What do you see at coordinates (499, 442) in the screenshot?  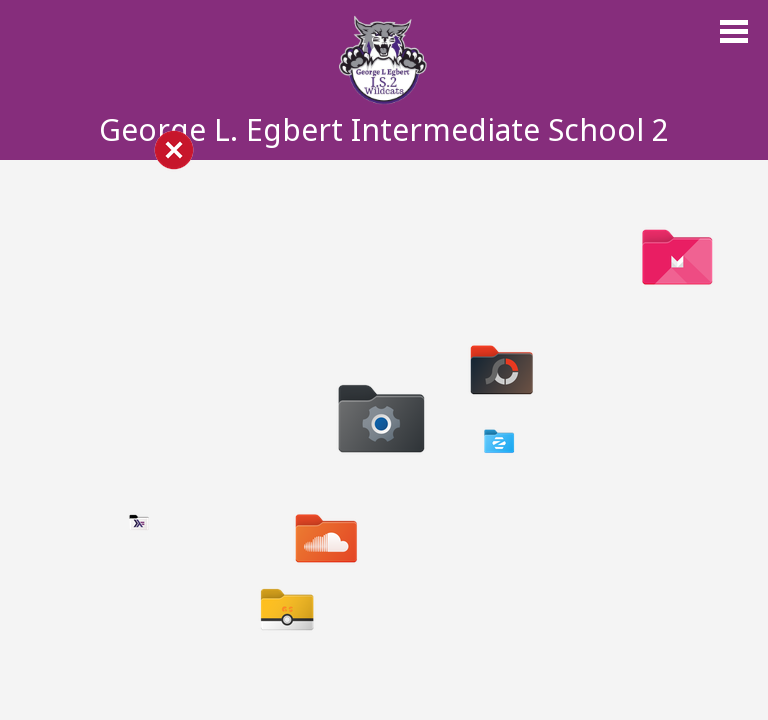 I see `open zorin os system folder` at bounding box center [499, 442].